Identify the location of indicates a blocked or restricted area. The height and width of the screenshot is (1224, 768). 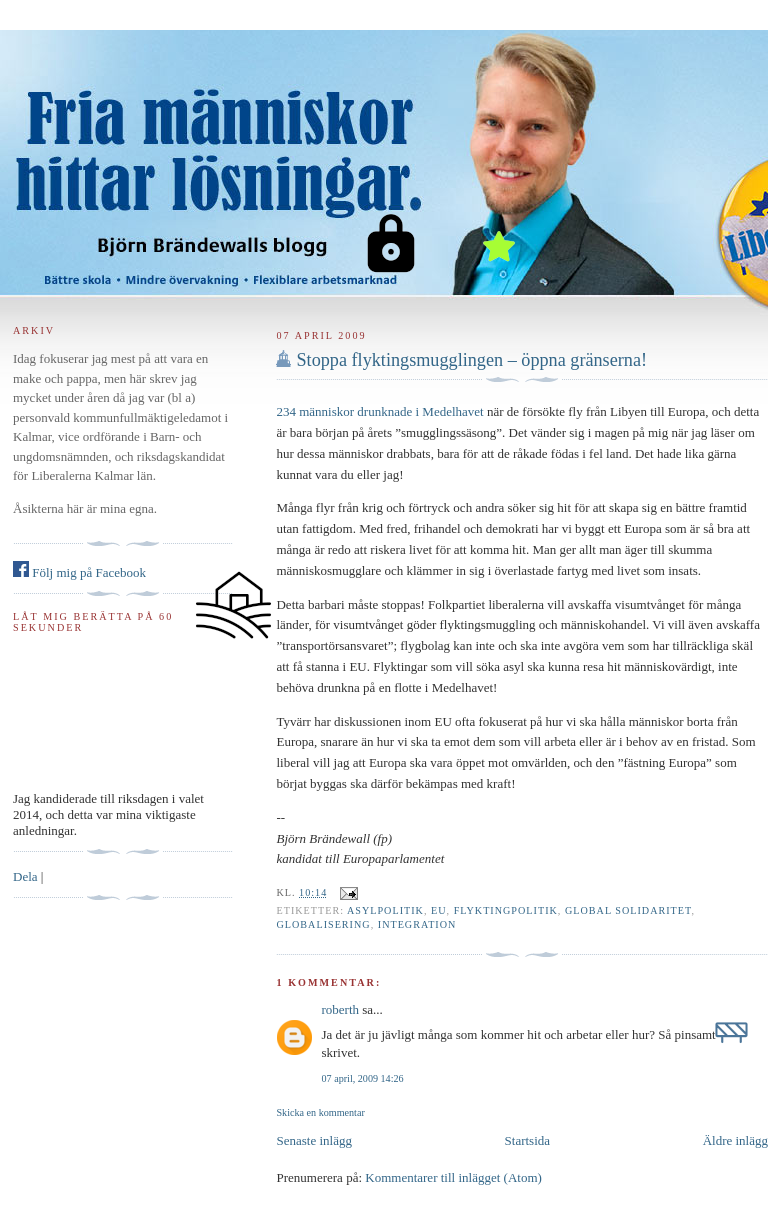
(731, 1031).